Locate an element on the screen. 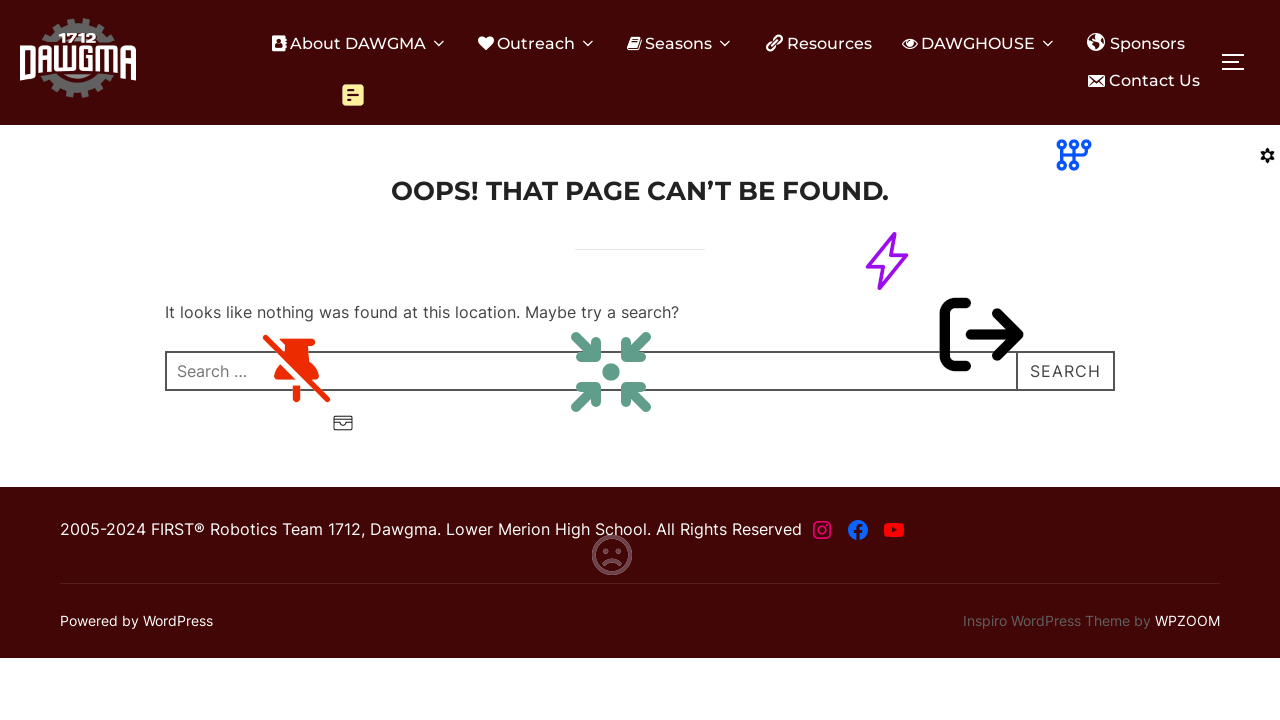 The width and height of the screenshot is (1280, 720). view poll or survey results is located at coordinates (353, 95).